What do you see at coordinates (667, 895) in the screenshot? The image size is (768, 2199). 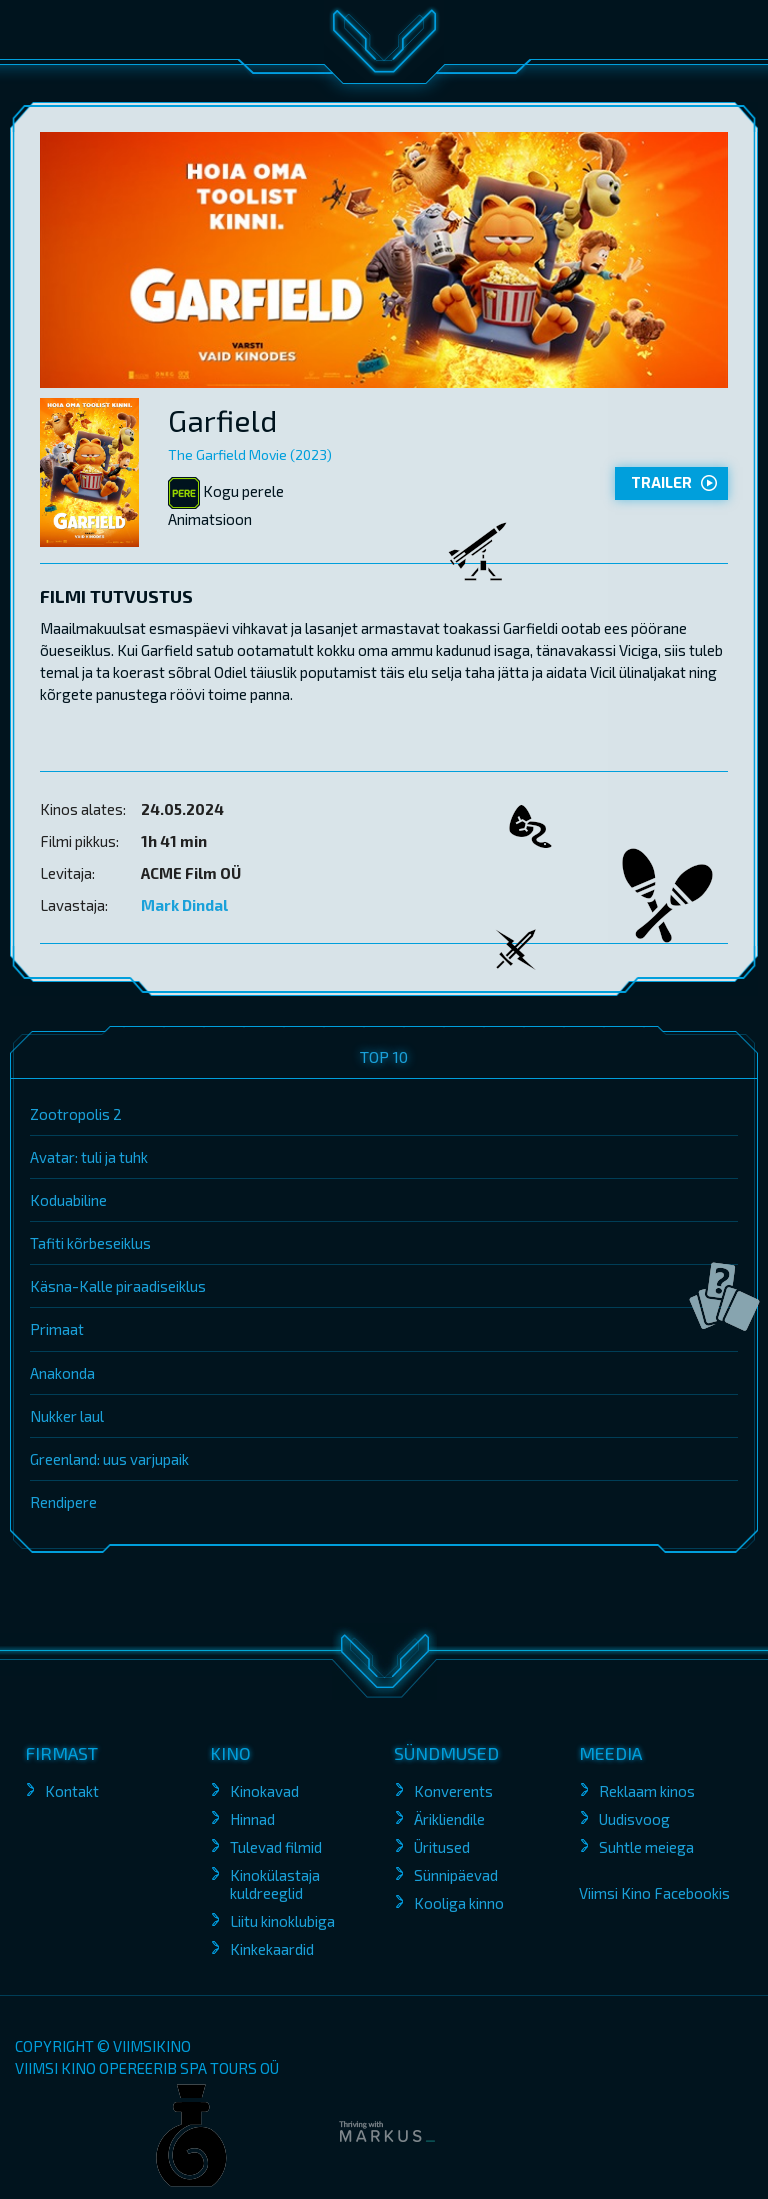 I see `access music or sound effects settings` at bounding box center [667, 895].